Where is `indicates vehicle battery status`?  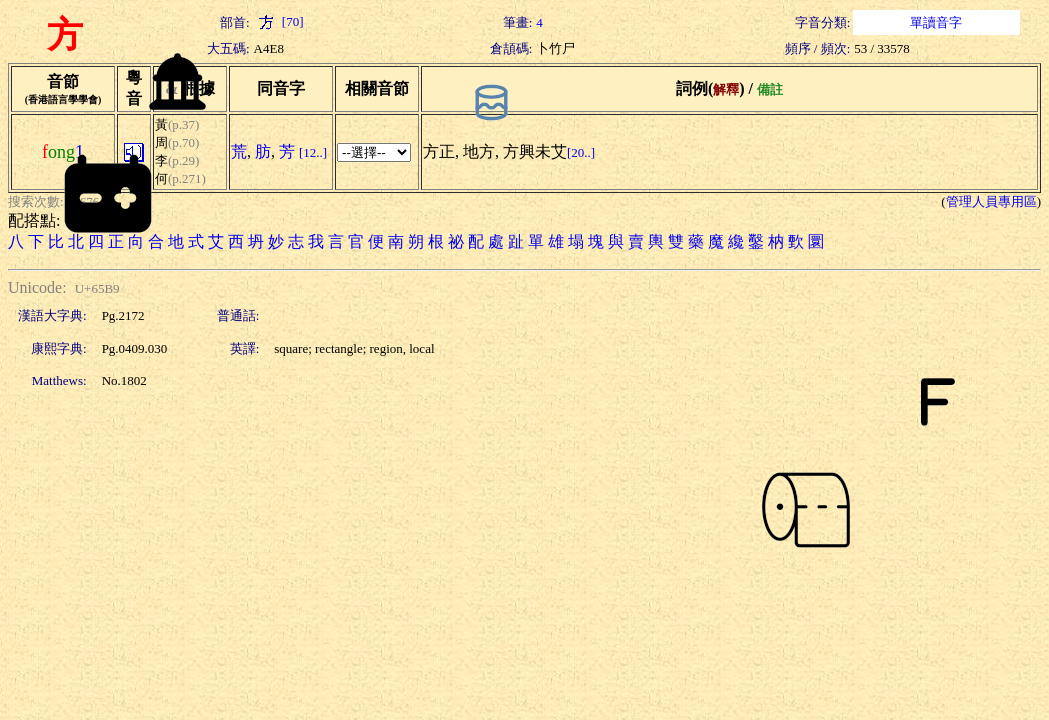
indicates vehicle battery status is located at coordinates (108, 198).